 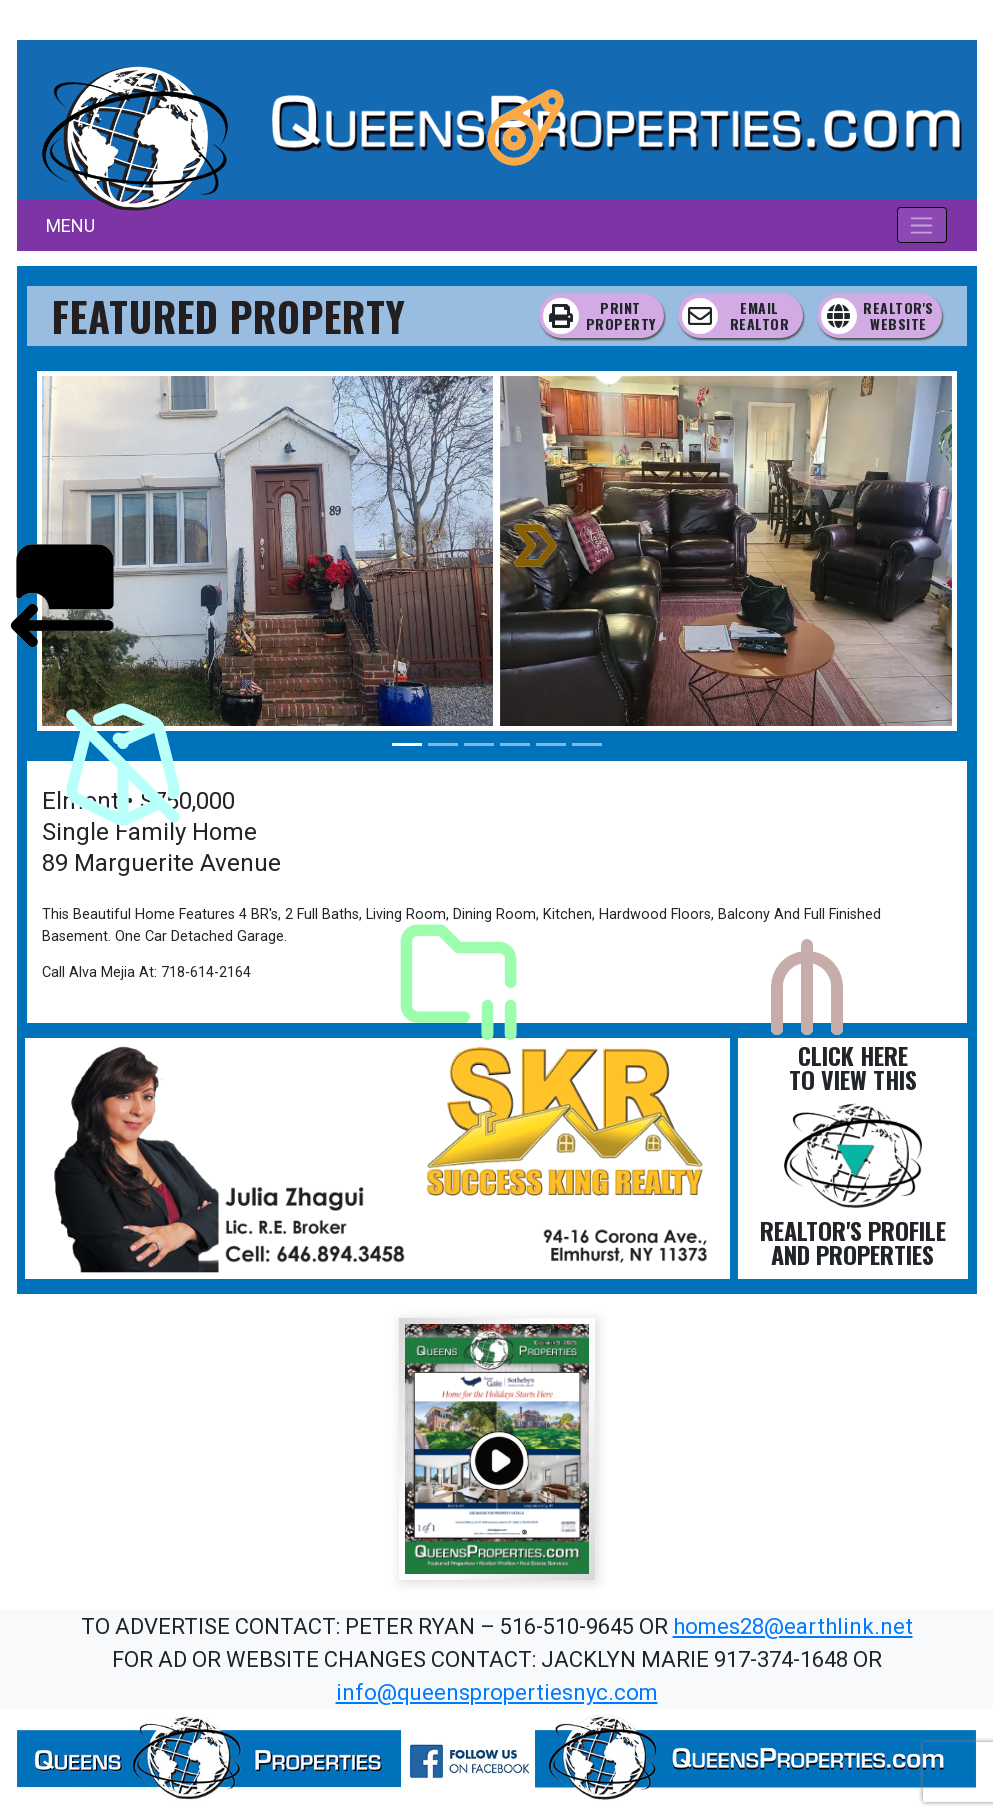 I want to click on auto-fit content to the left edge, so click(x=65, y=593).